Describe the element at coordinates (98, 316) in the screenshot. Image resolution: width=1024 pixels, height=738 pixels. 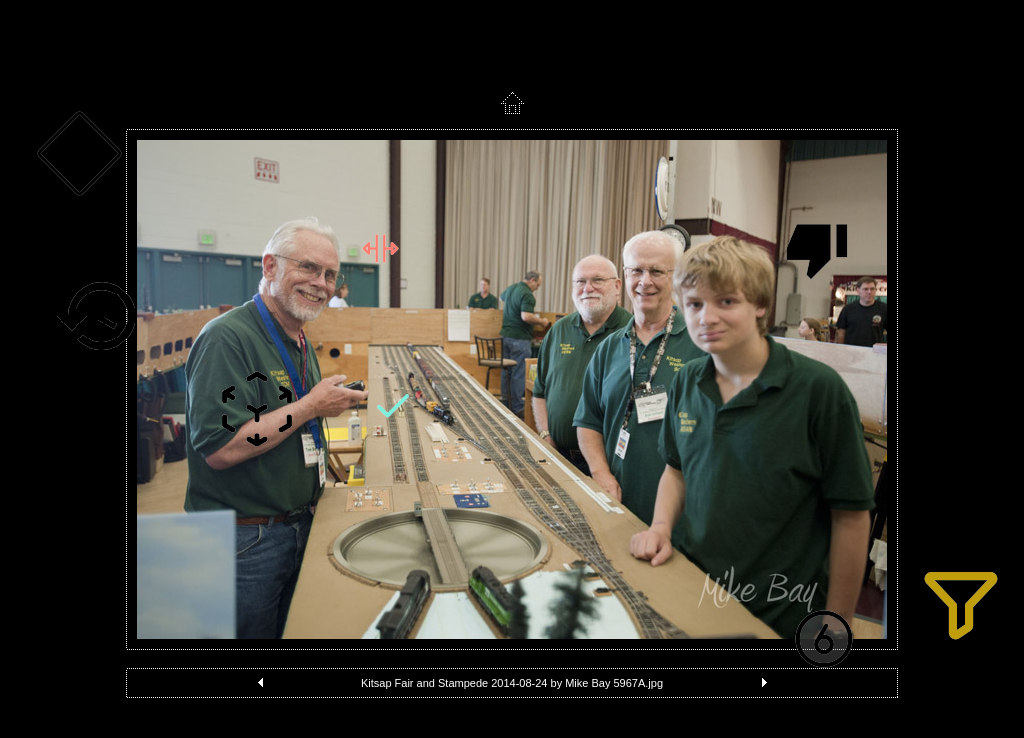
I see `view browsing or activity history` at that location.